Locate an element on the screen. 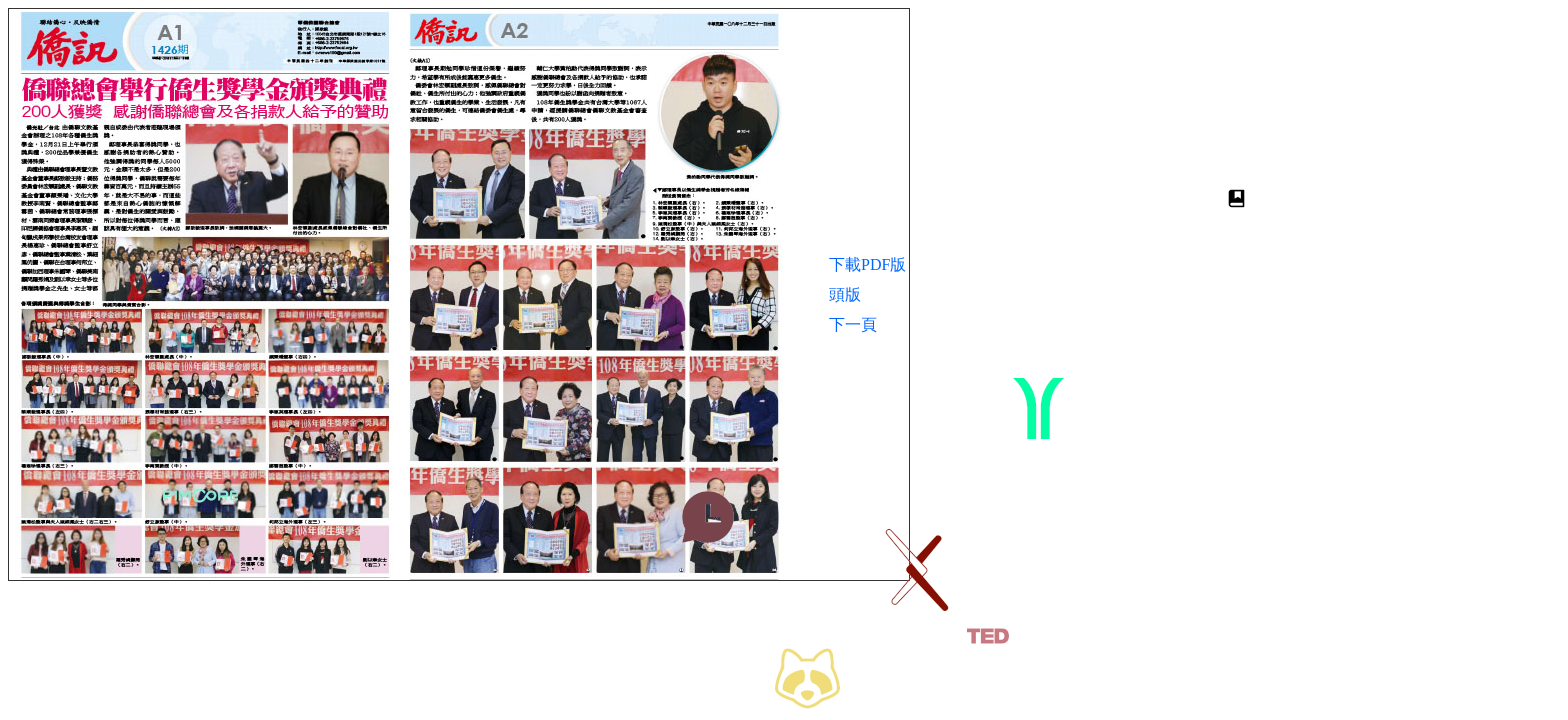 The width and height of the screenshot is (1568, 720). Guangzhou Metro app or service is located at coordinates (1038, 408).